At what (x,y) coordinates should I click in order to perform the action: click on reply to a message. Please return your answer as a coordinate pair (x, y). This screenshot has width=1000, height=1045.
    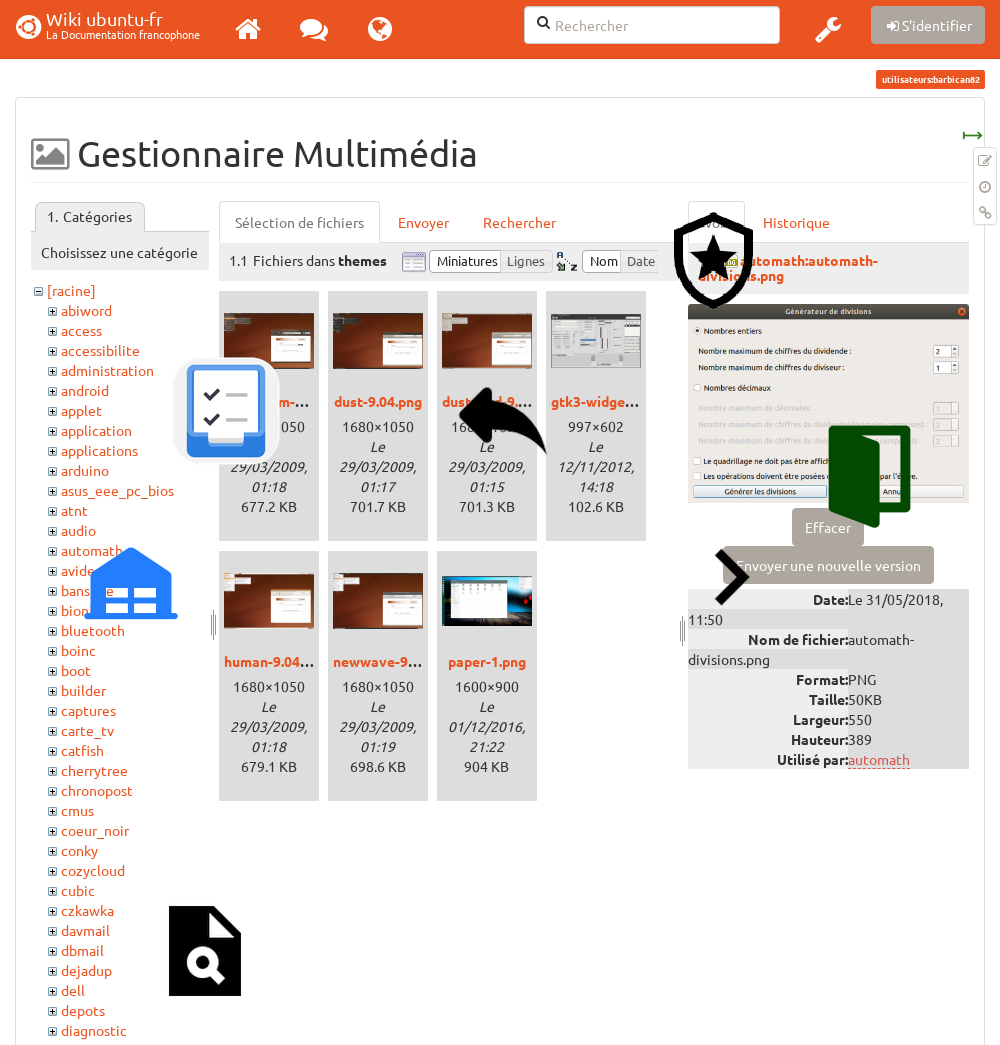
    Looking at the image, I should click on (502, 415).